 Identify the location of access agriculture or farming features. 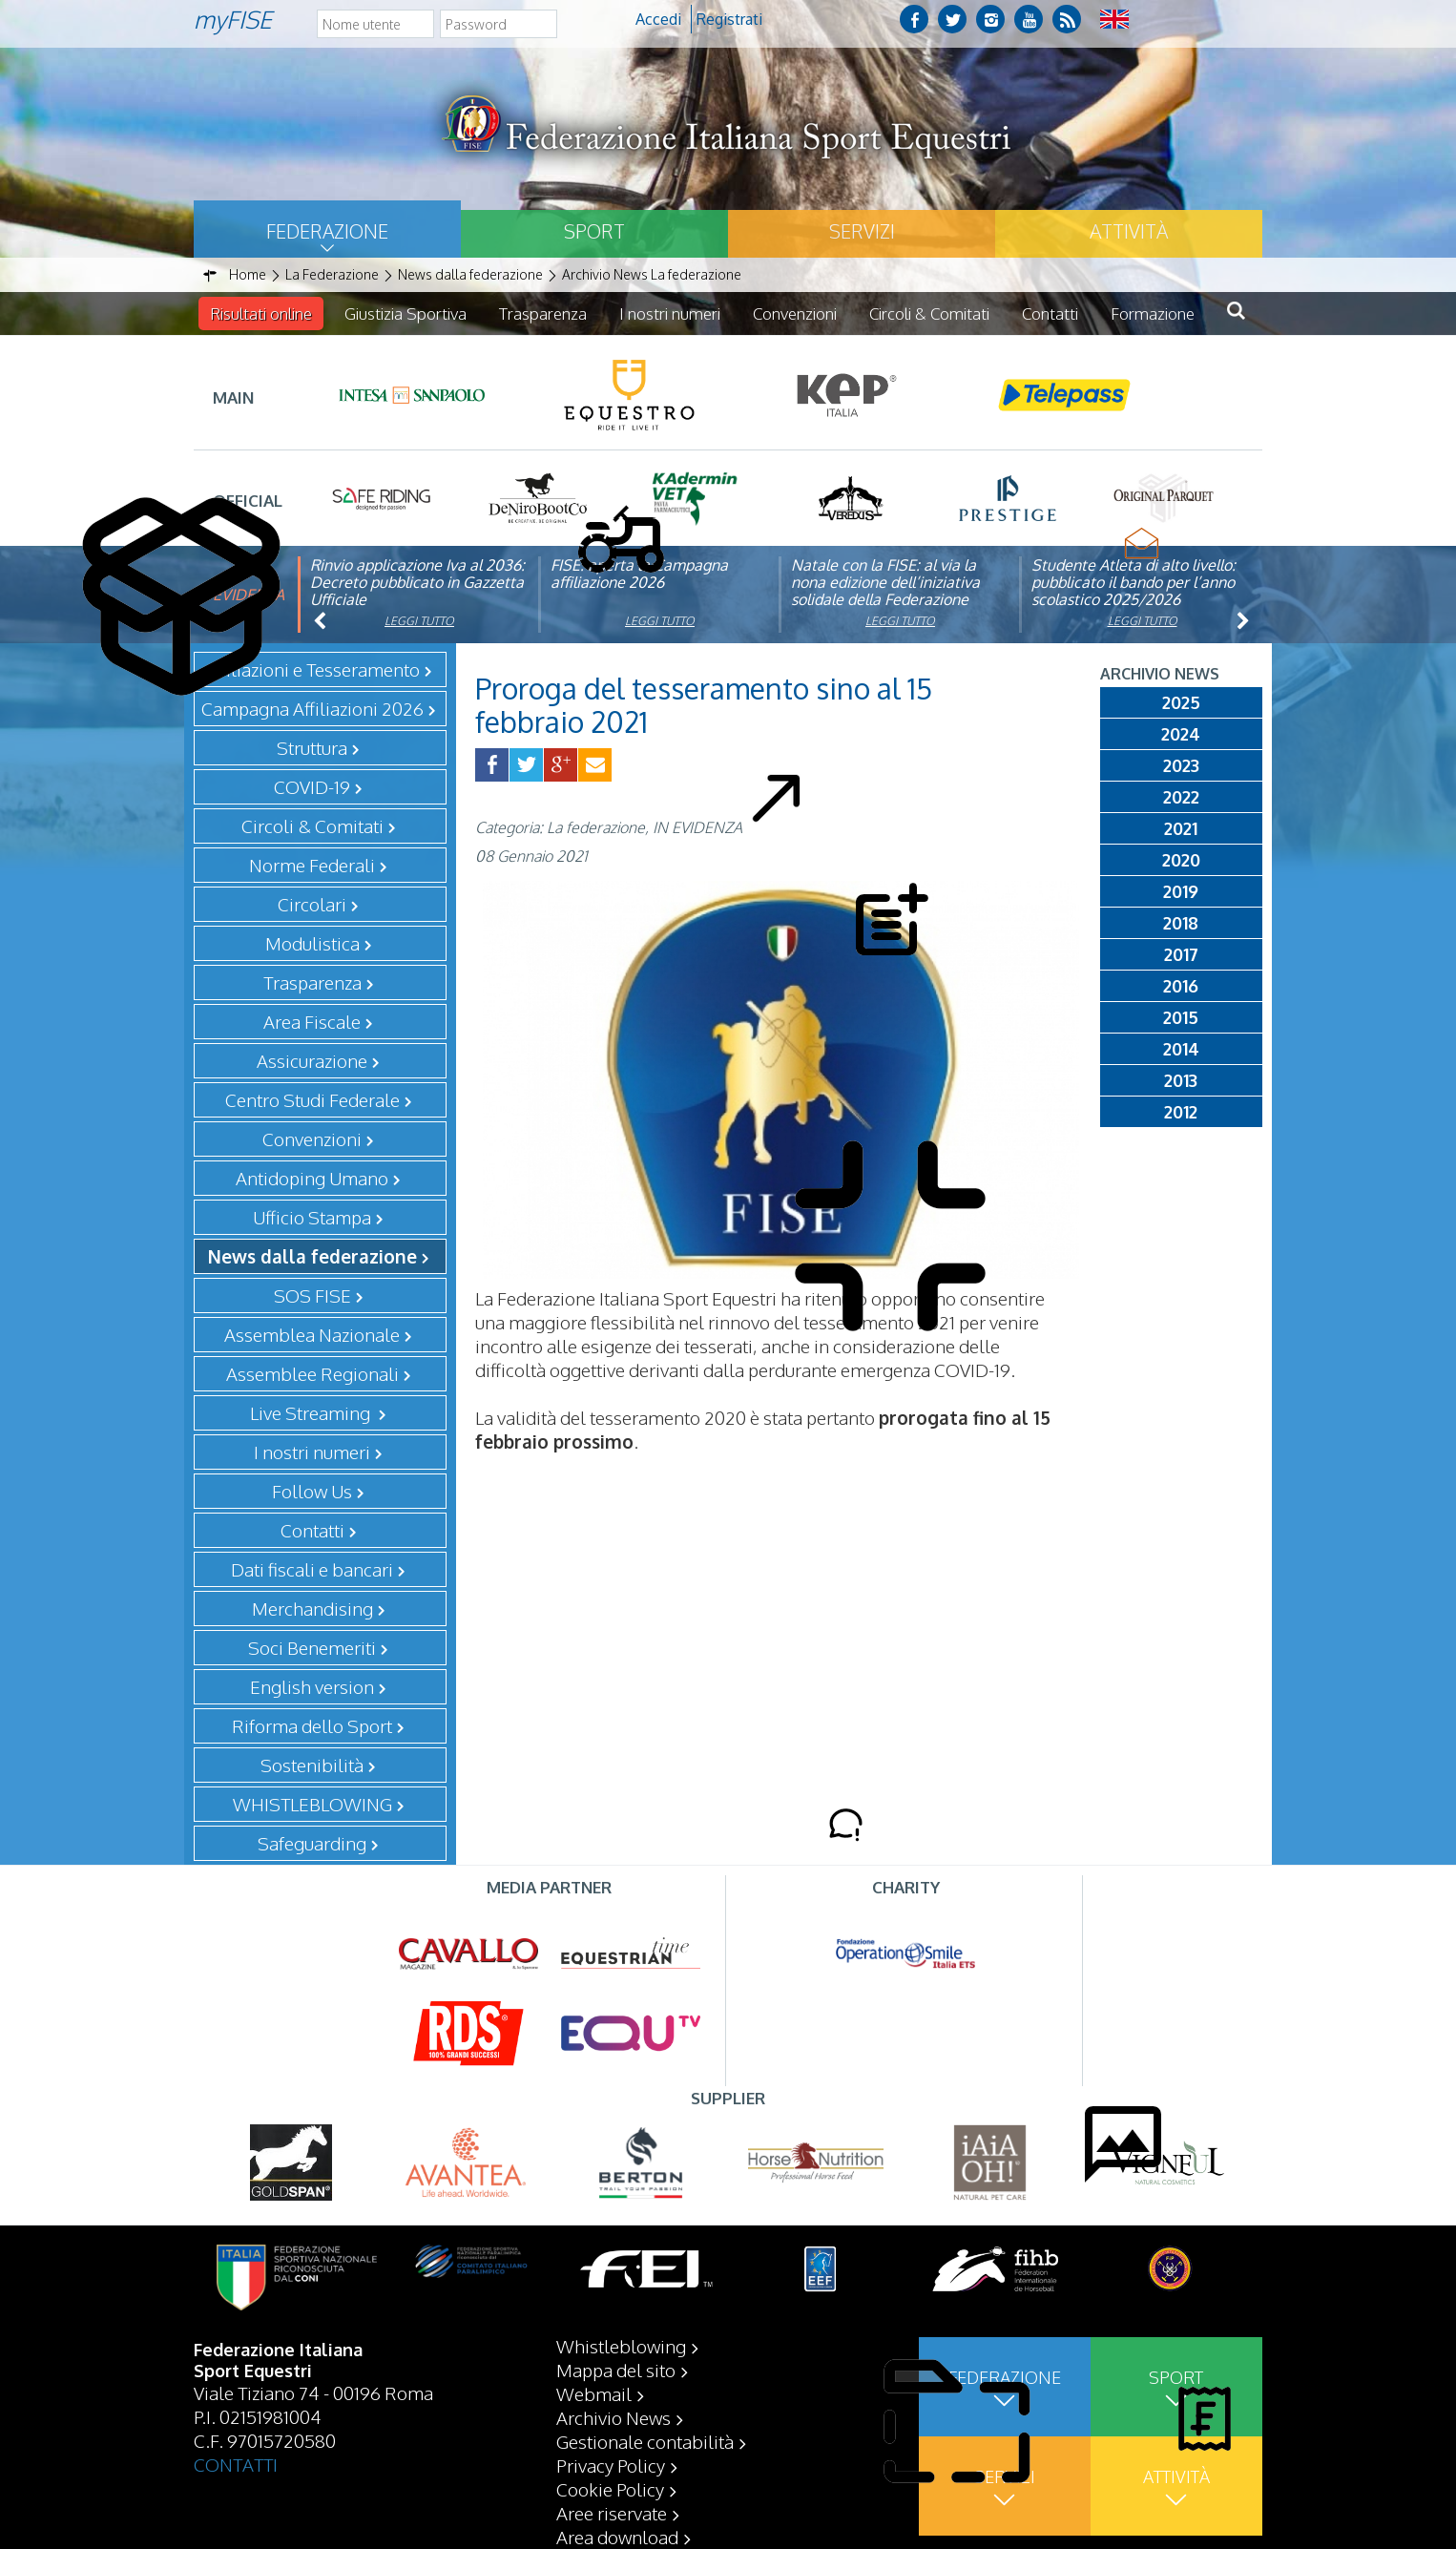
(621, 541).